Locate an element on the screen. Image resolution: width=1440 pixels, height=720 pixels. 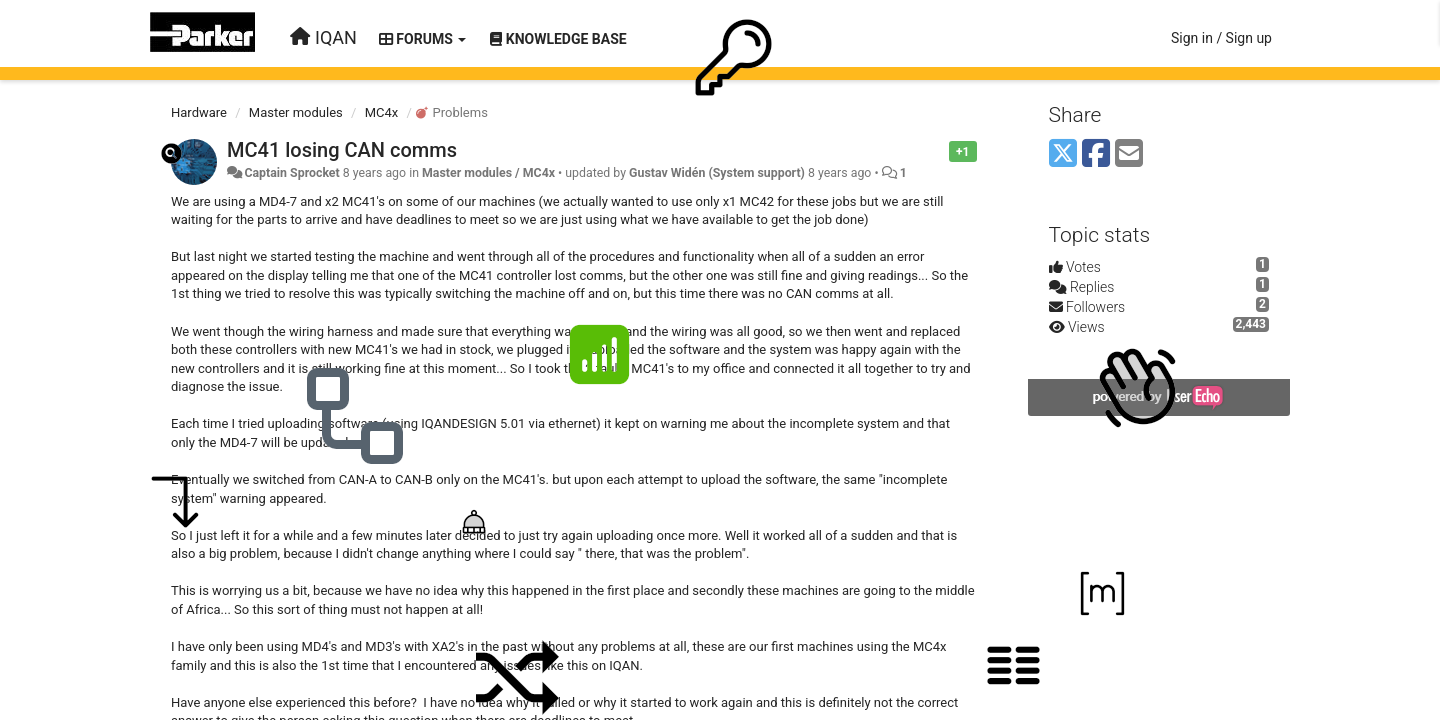
tap to search is located at coordinates (171, 153).